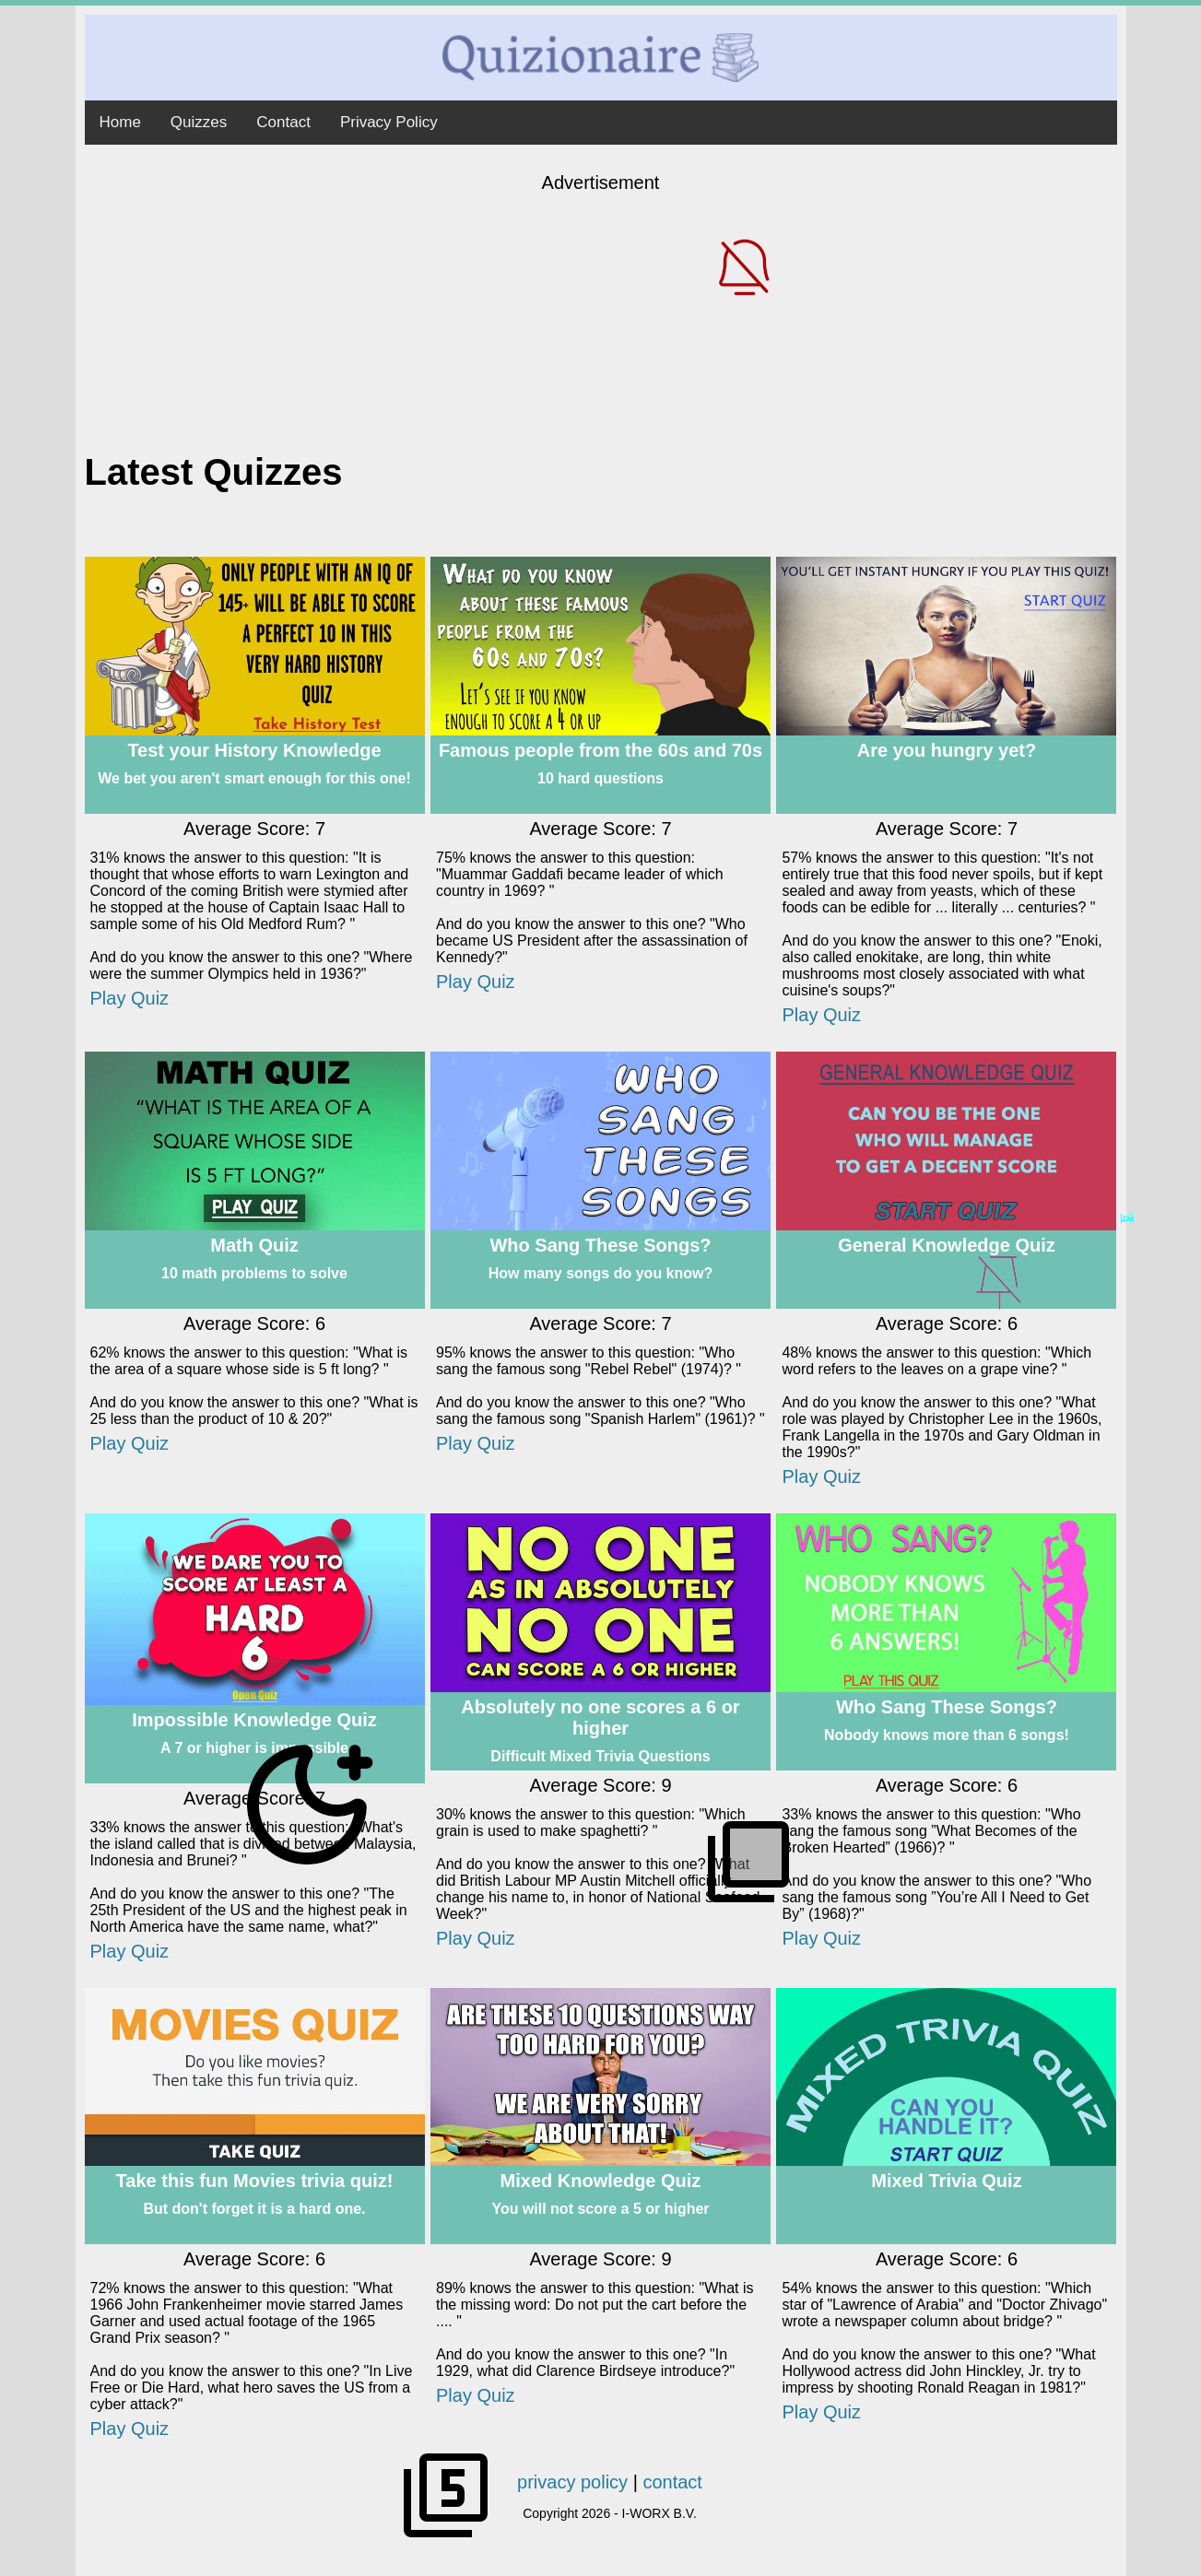 This screenshot has width=1201, height=2576. What do you see at coordinates (1127, 1218) in the screenshot?
I see `view patient monitoring or hospital bed status` at bounding box center [1127, 1218].